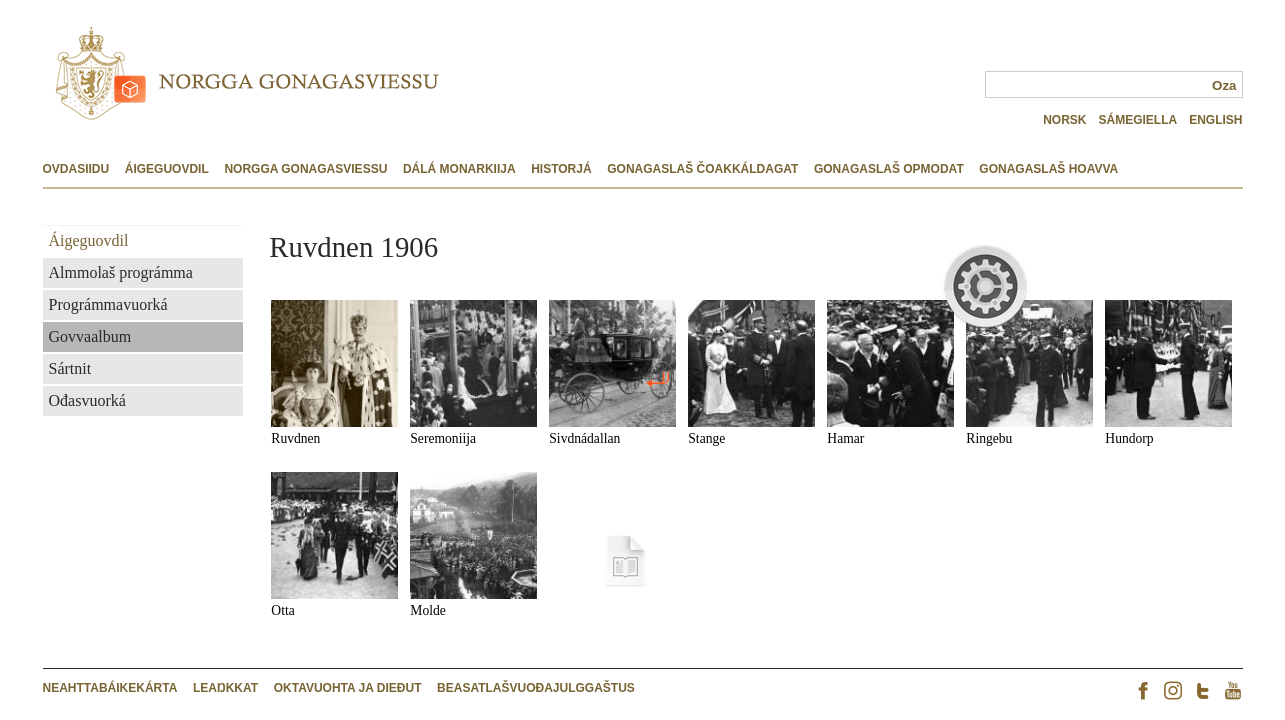  Describe the element at coordinates (985, 286) in the screenshot. I see `open system preferences` at that location.